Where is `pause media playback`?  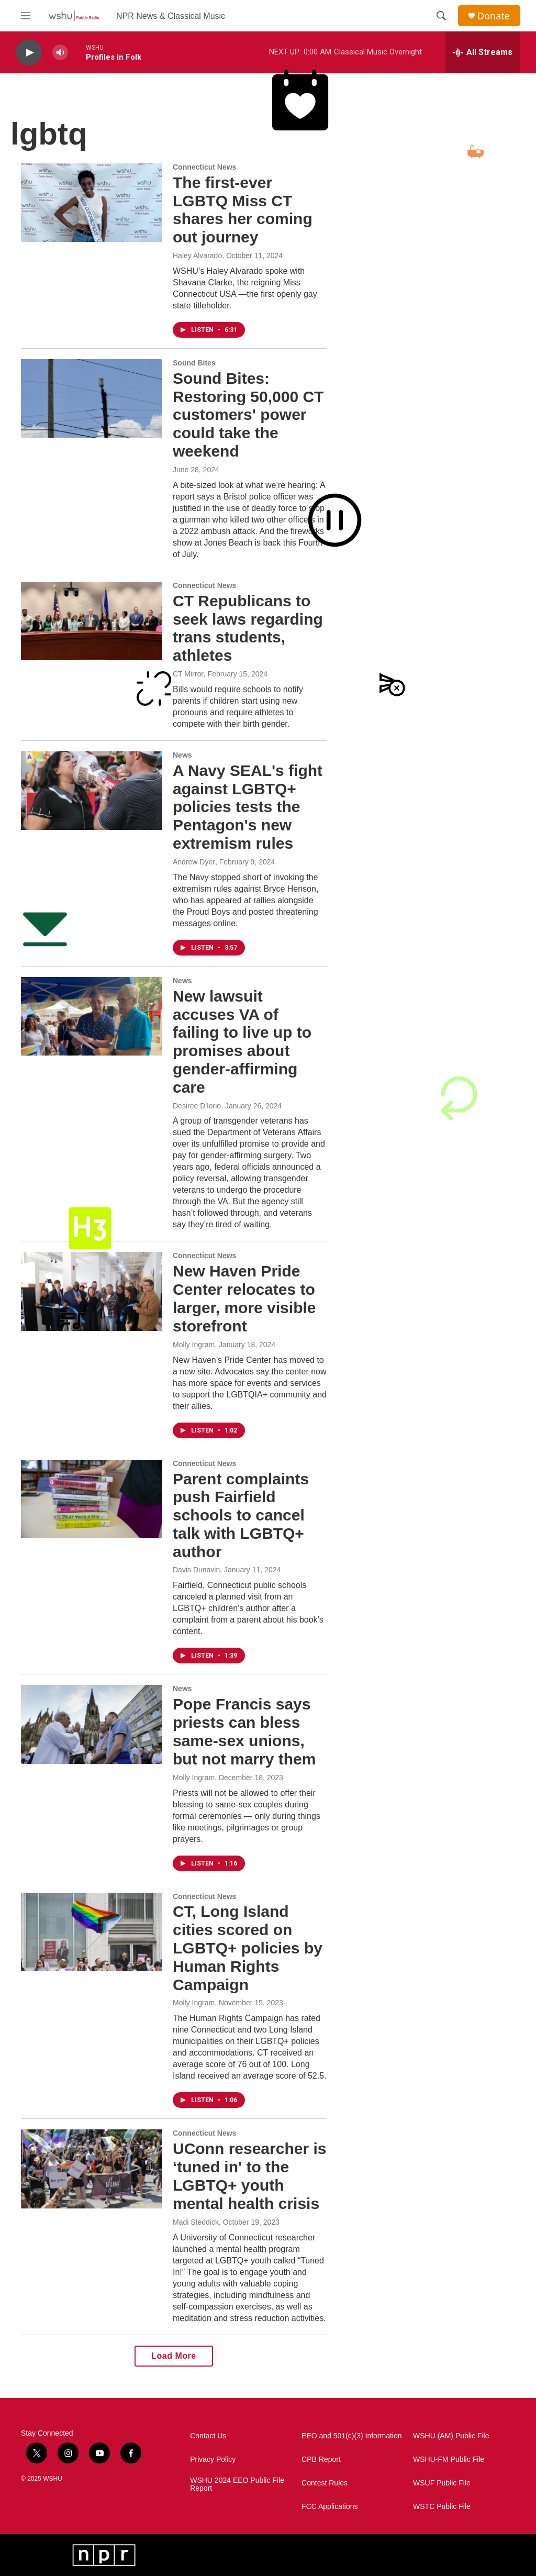 pause media playback is located at coordinates (334, 520).